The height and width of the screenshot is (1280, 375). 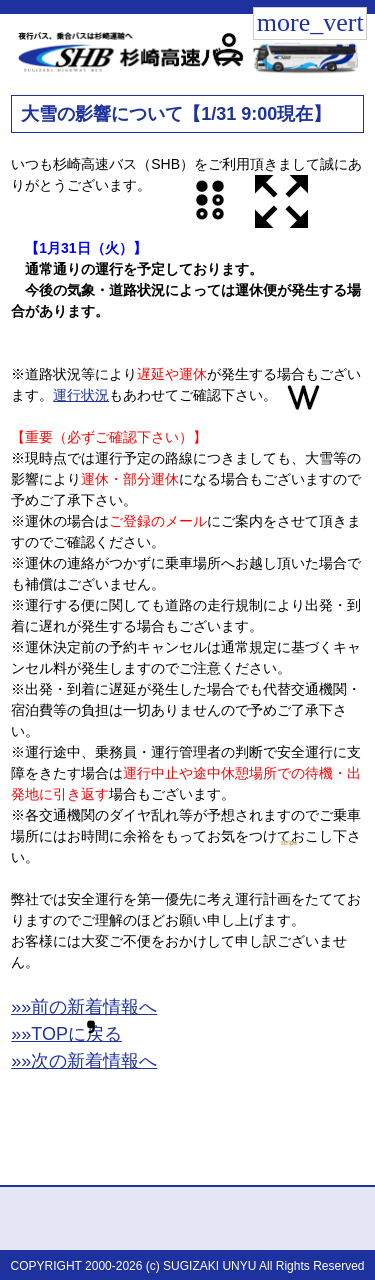 I want to click on view your profile, so click(x=229, y=47).